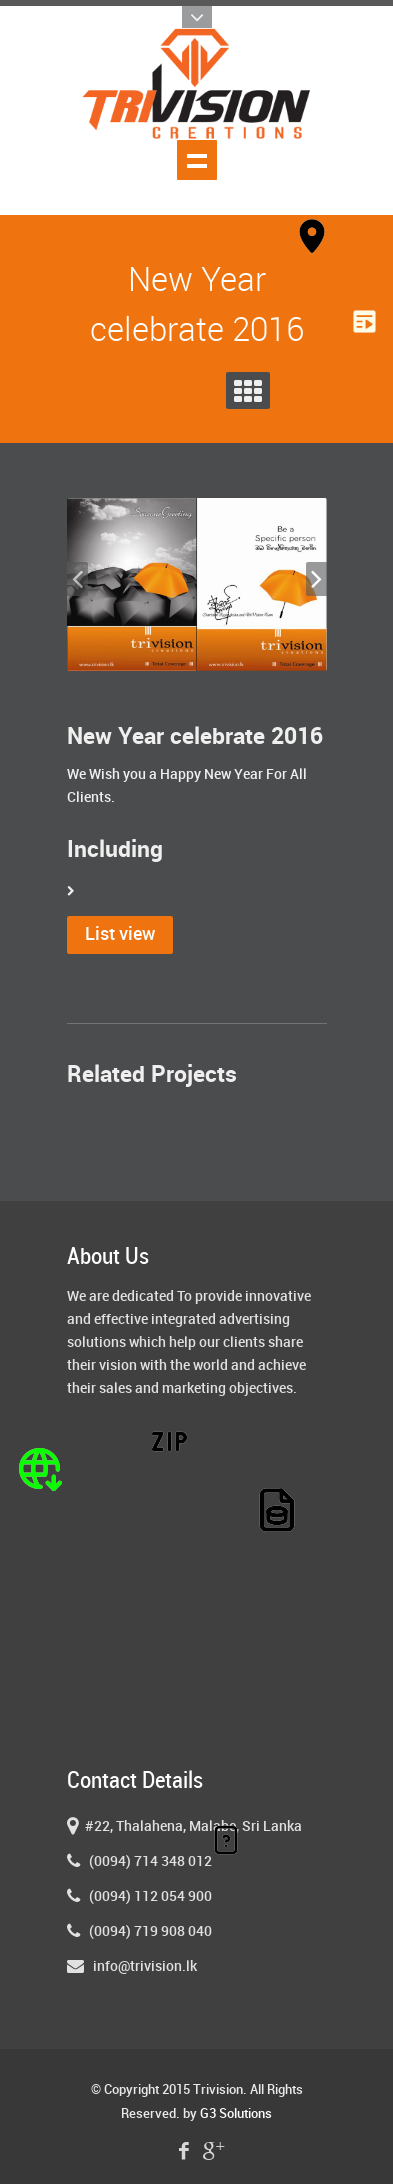 Image resolution: width=393 pixels, height=2184 pixels. Describe the element at coordinates (277, 1510) in the screenshot. I see `access database file` at that location.